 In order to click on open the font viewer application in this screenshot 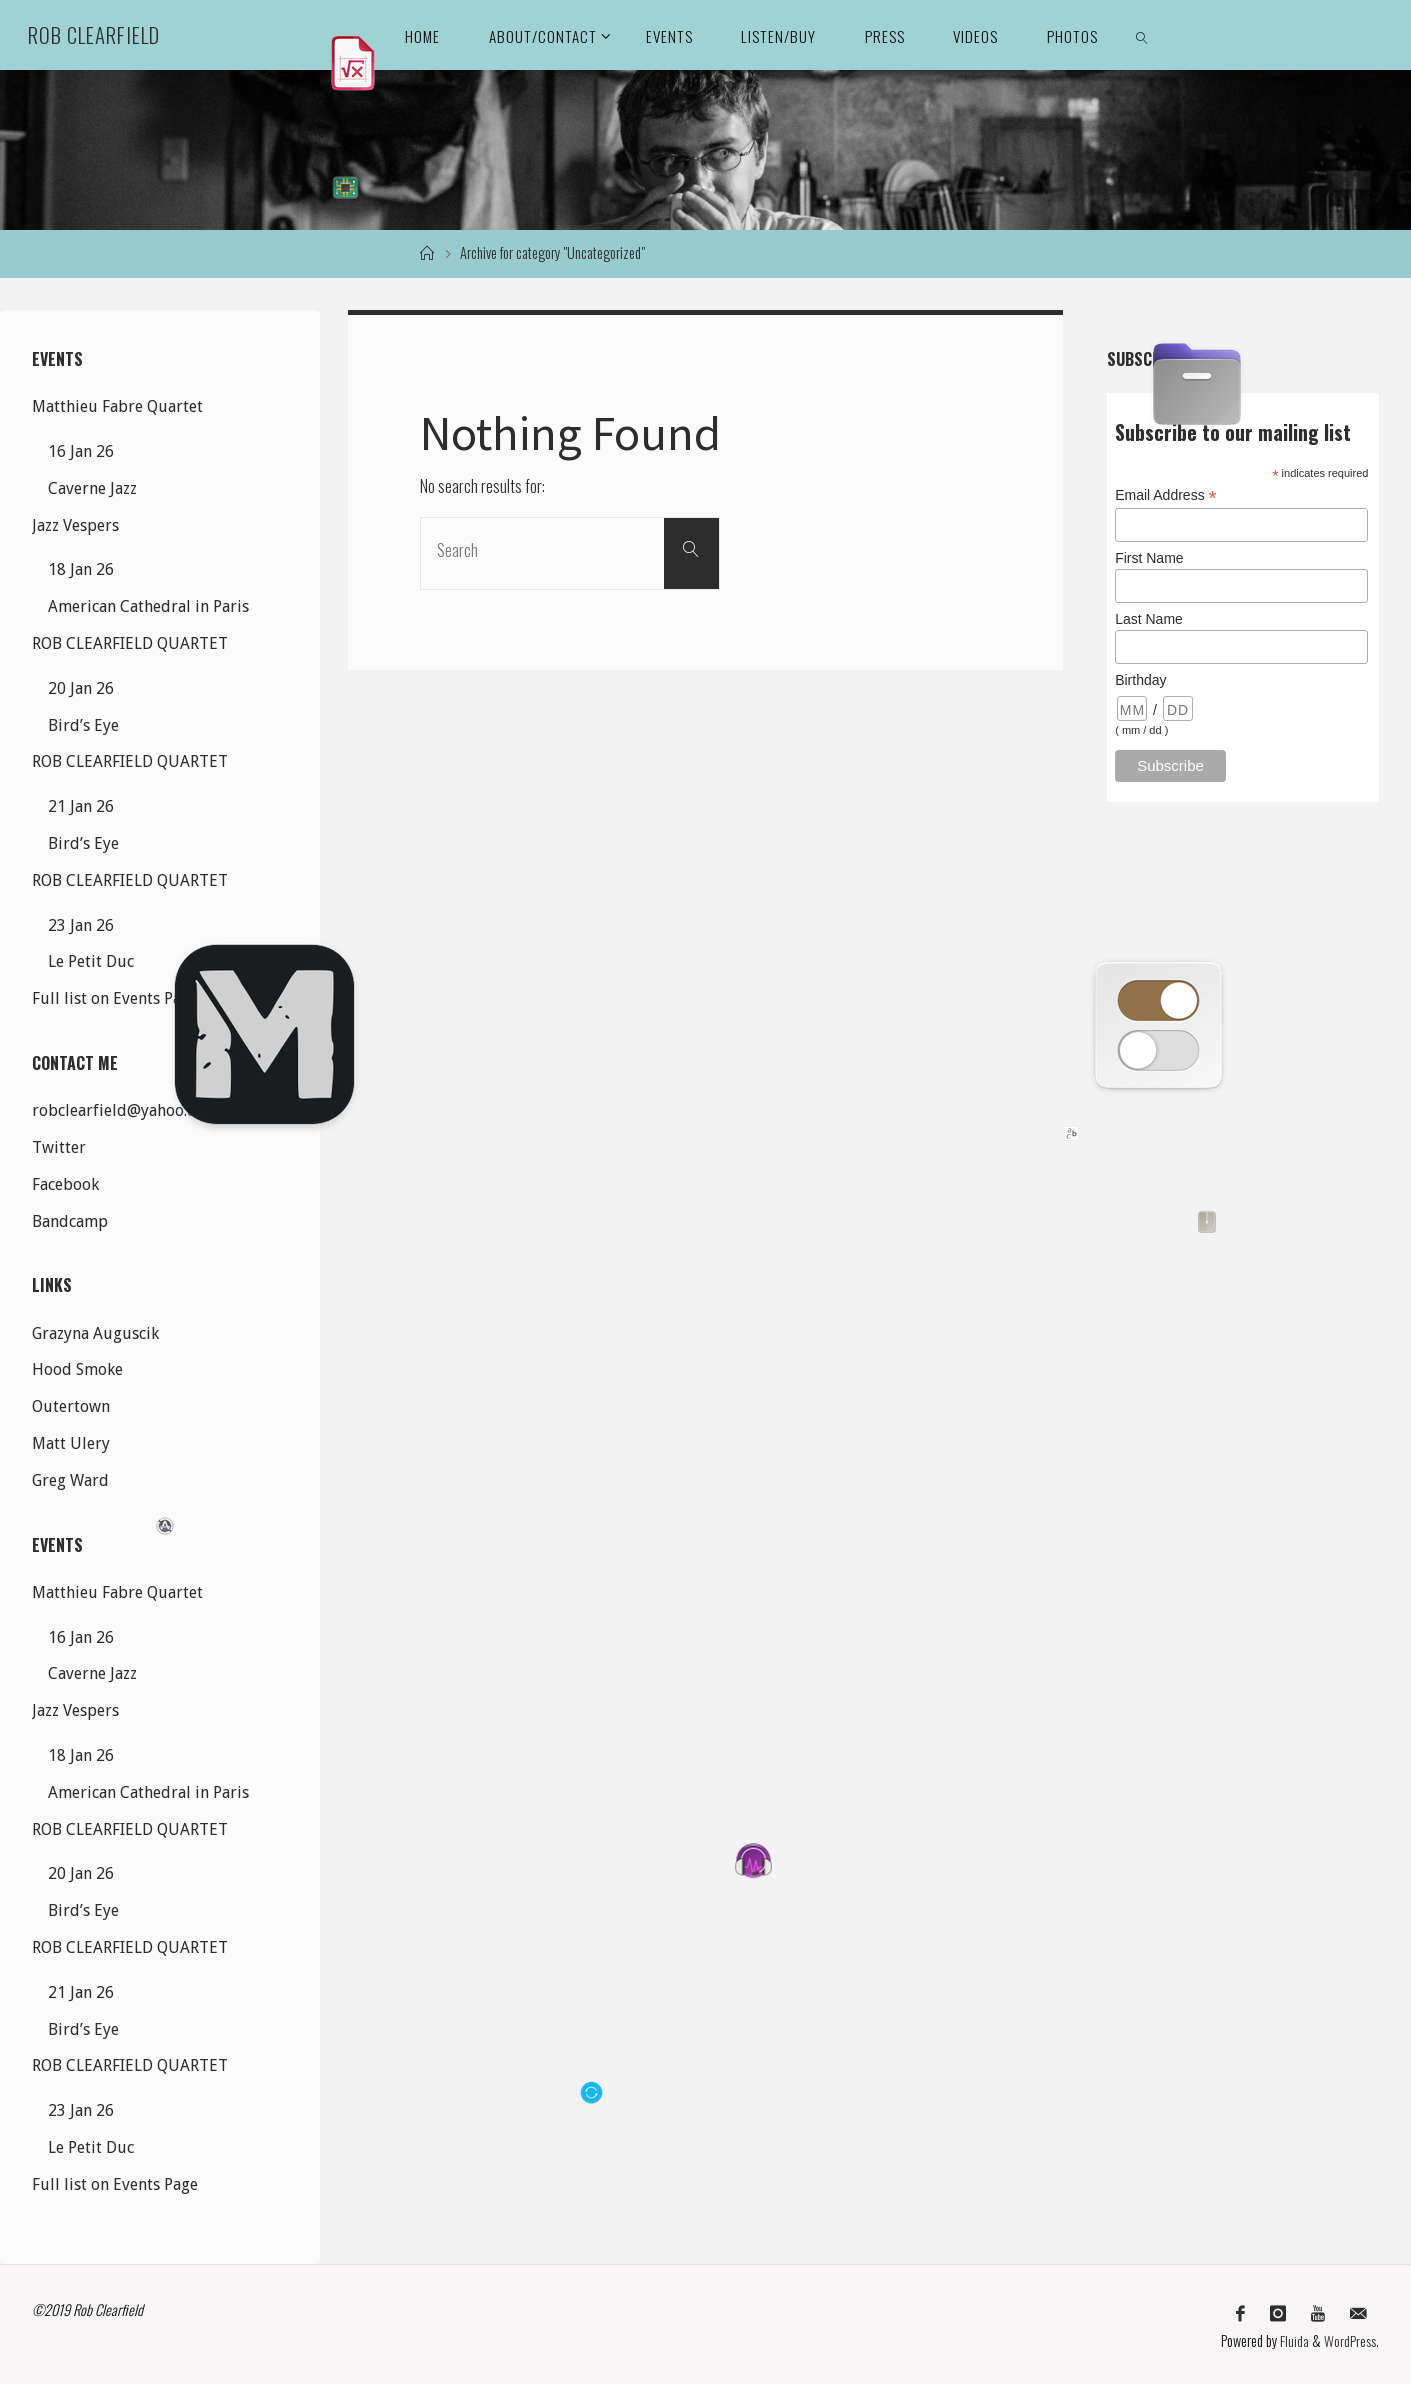, I will do `click(1071, 1133)`.